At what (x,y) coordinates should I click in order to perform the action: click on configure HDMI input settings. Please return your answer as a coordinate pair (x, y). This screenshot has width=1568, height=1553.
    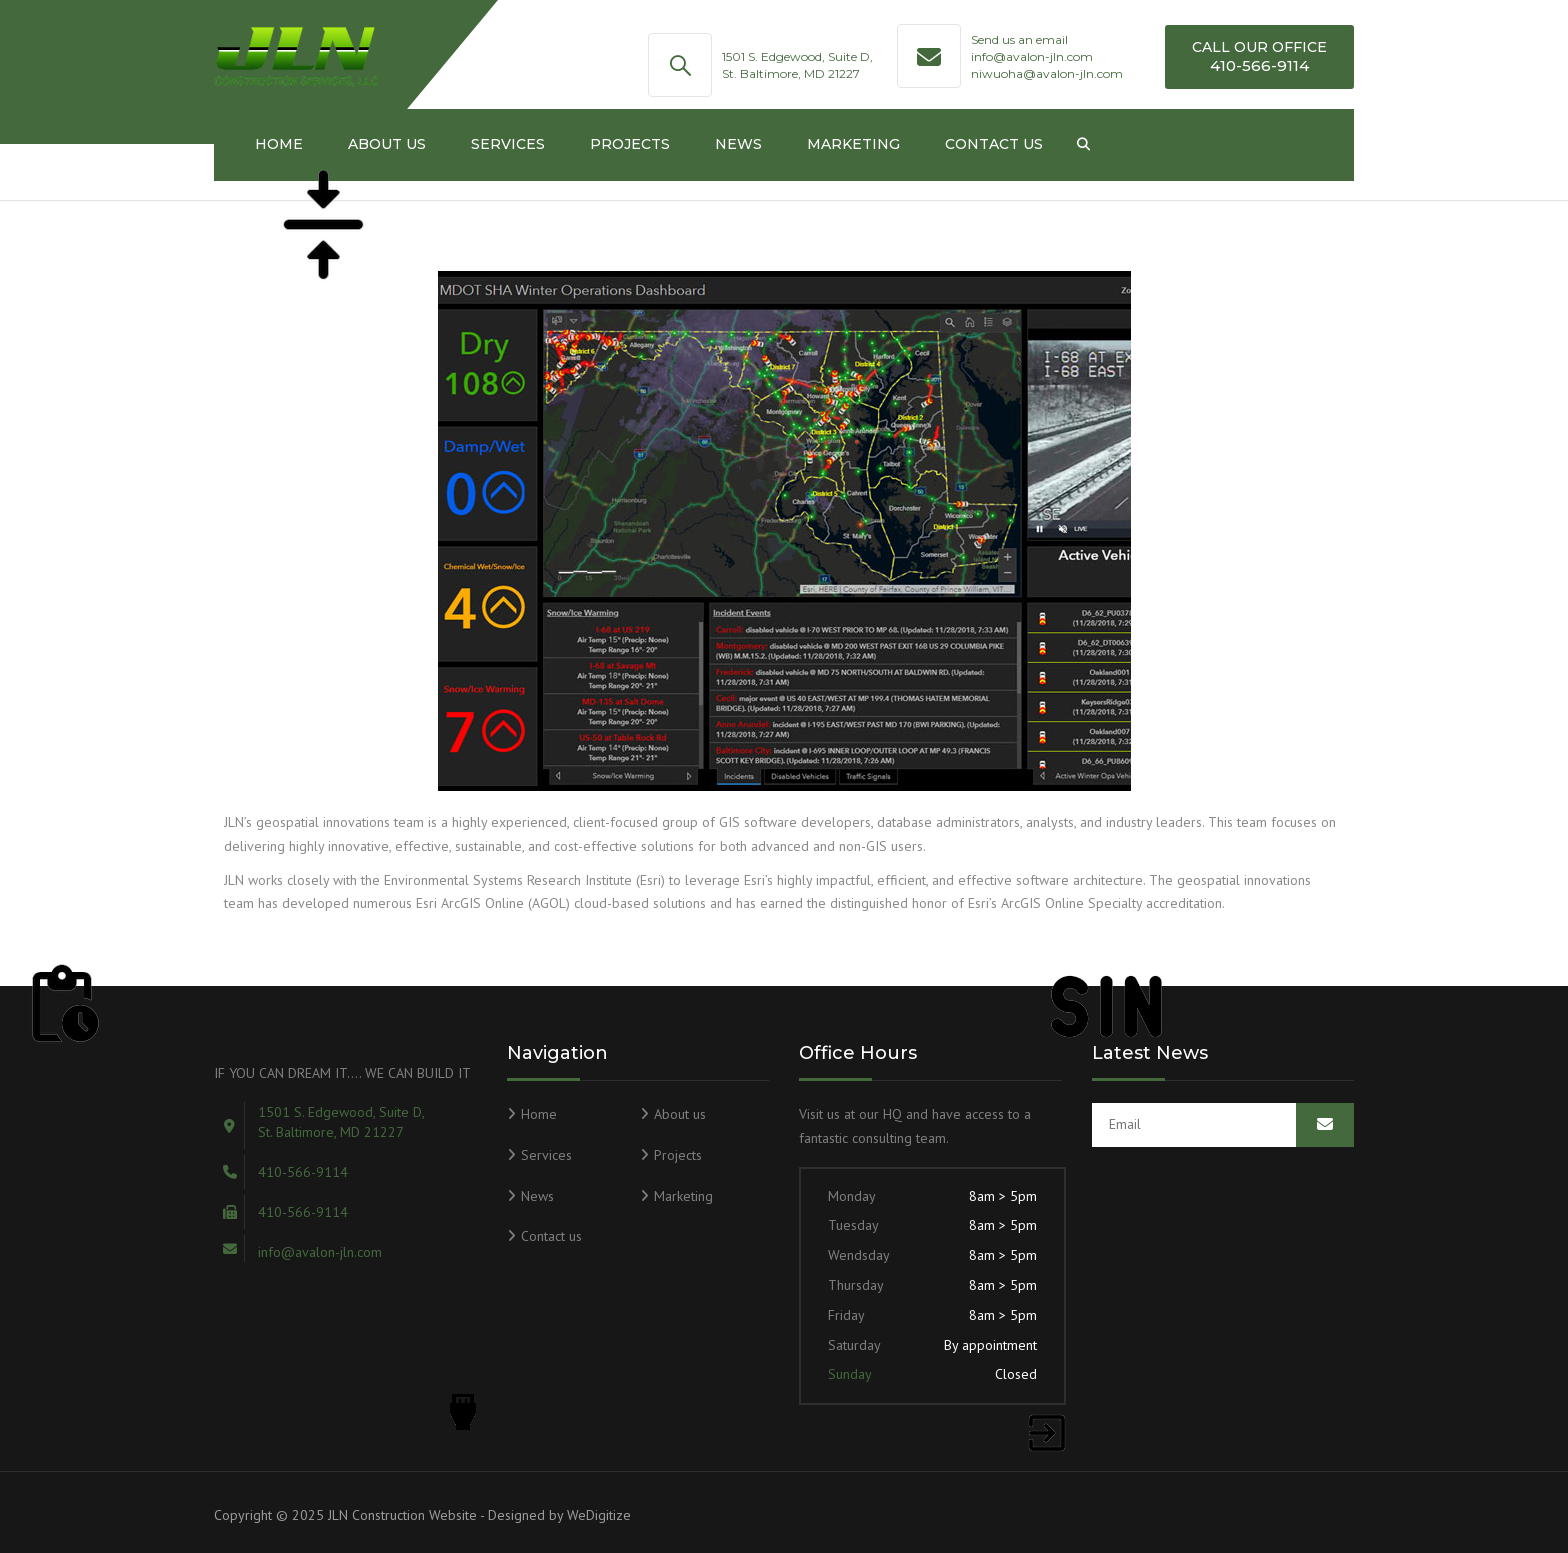
    Looking at the image, I should click on (463, 1412).